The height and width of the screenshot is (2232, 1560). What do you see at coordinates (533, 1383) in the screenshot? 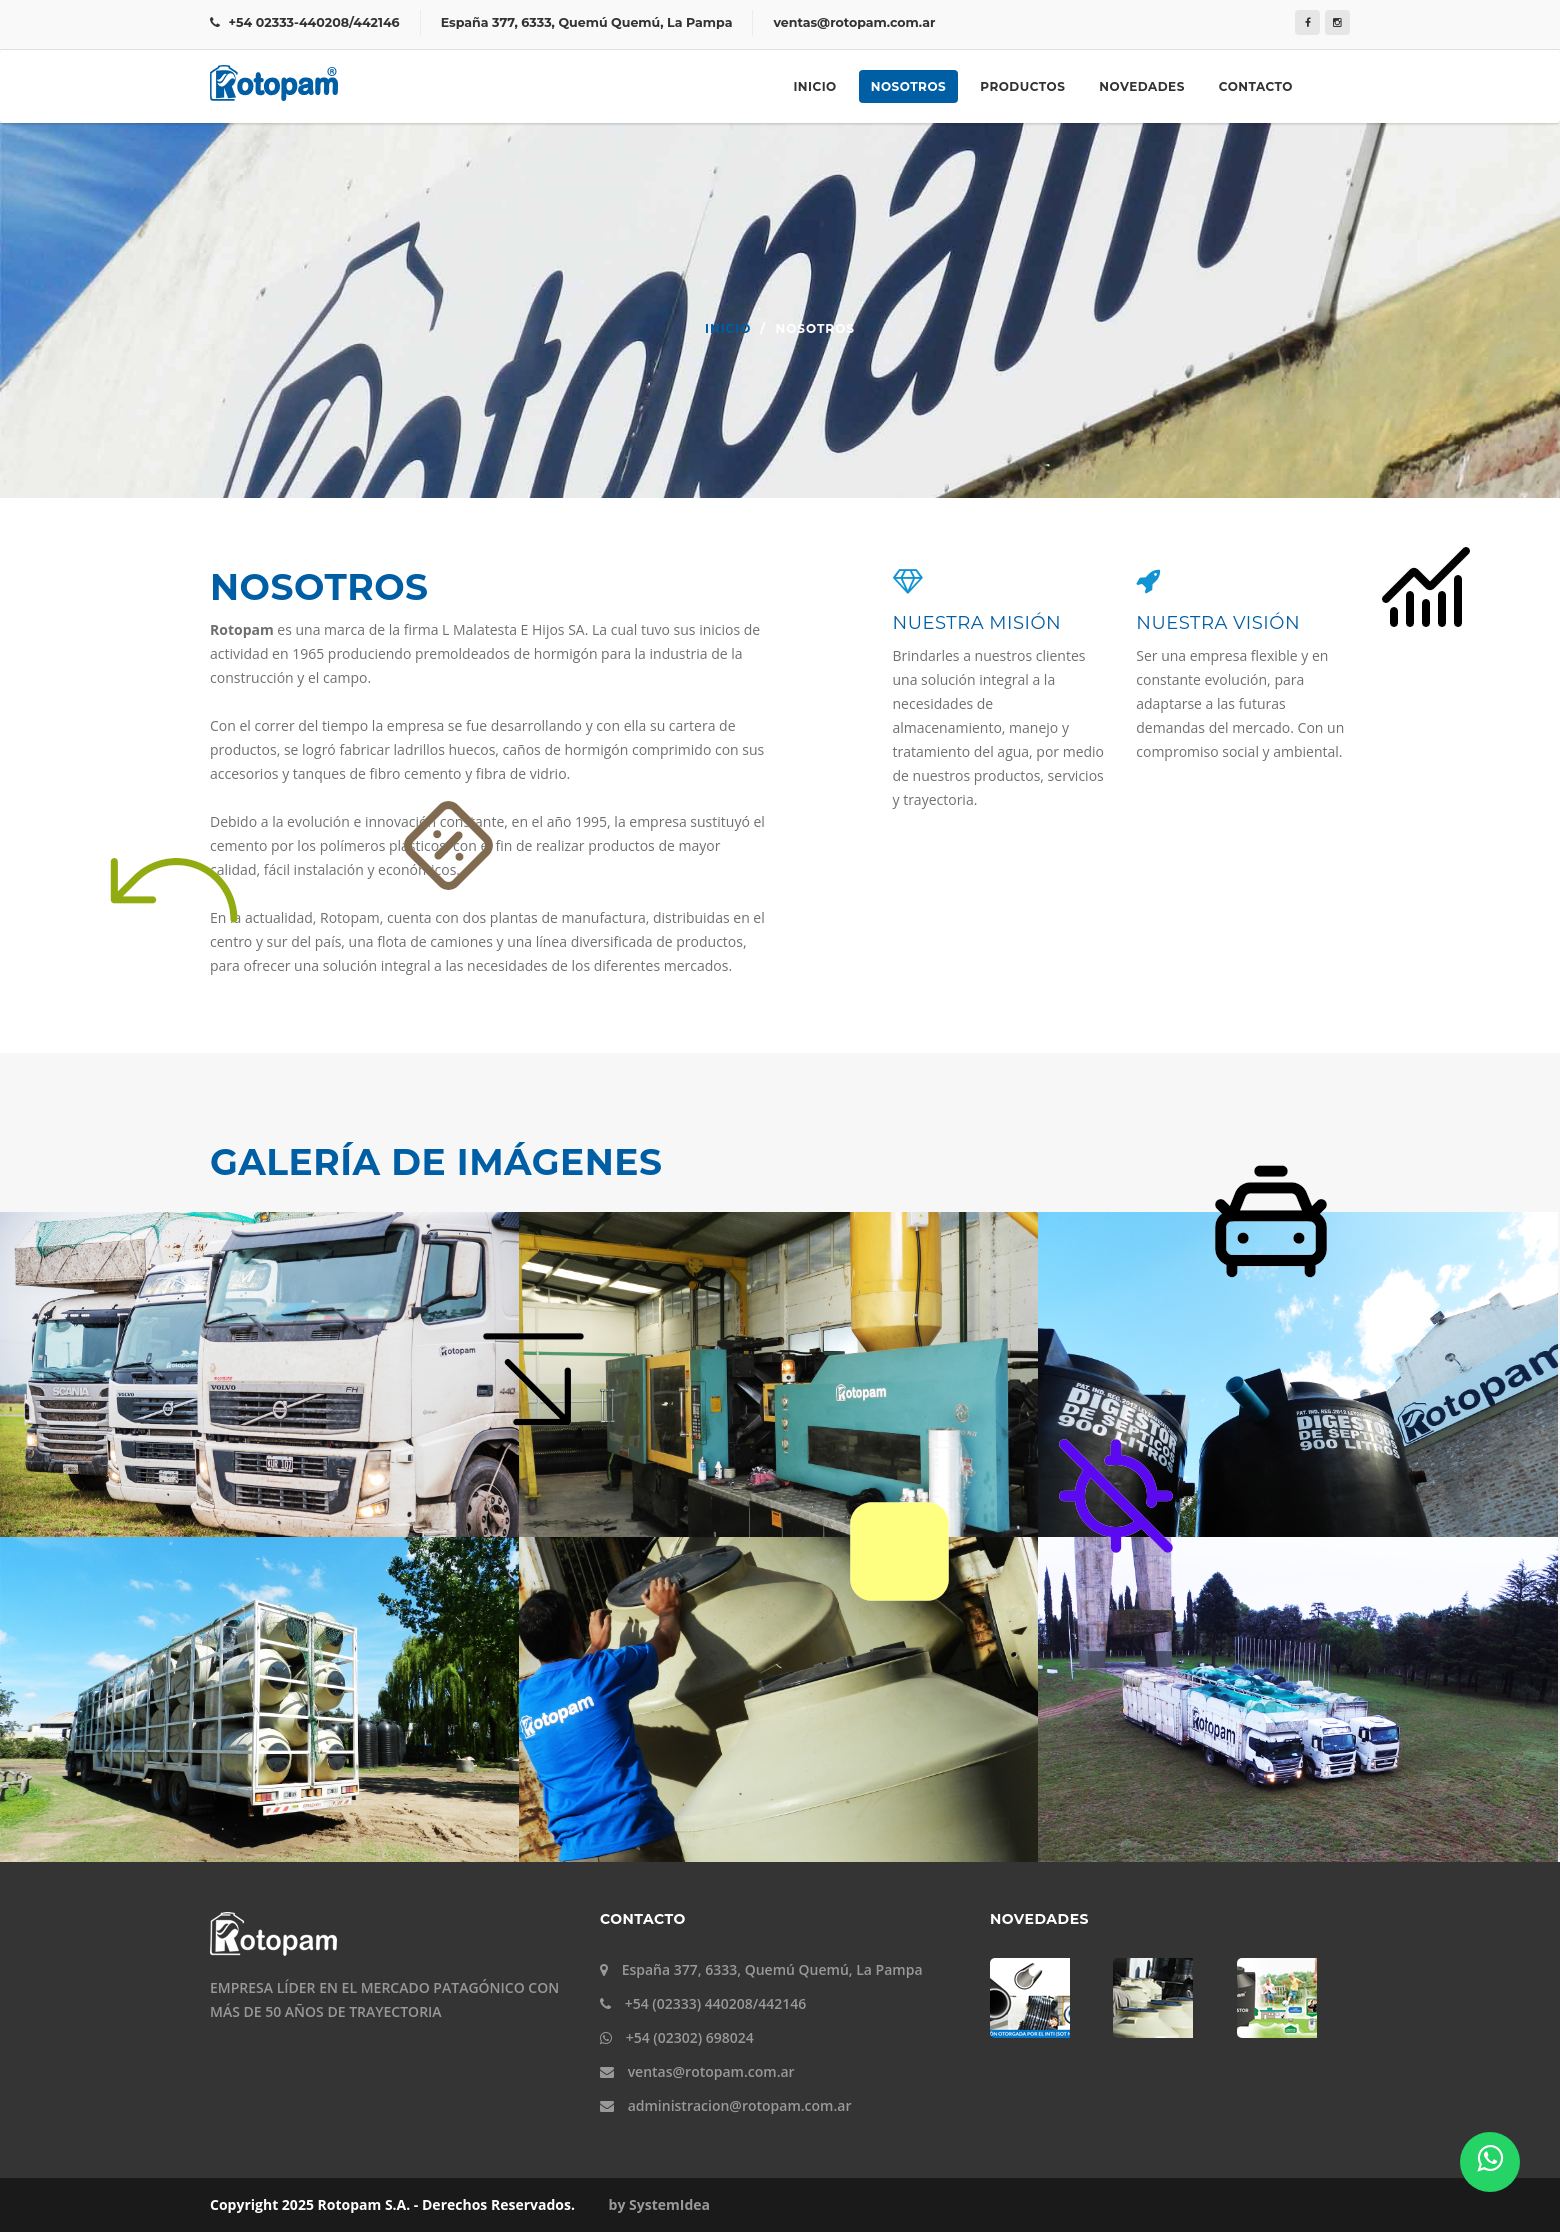
I see `move item to bottom-right corner` at bounding box center [533, 1383].